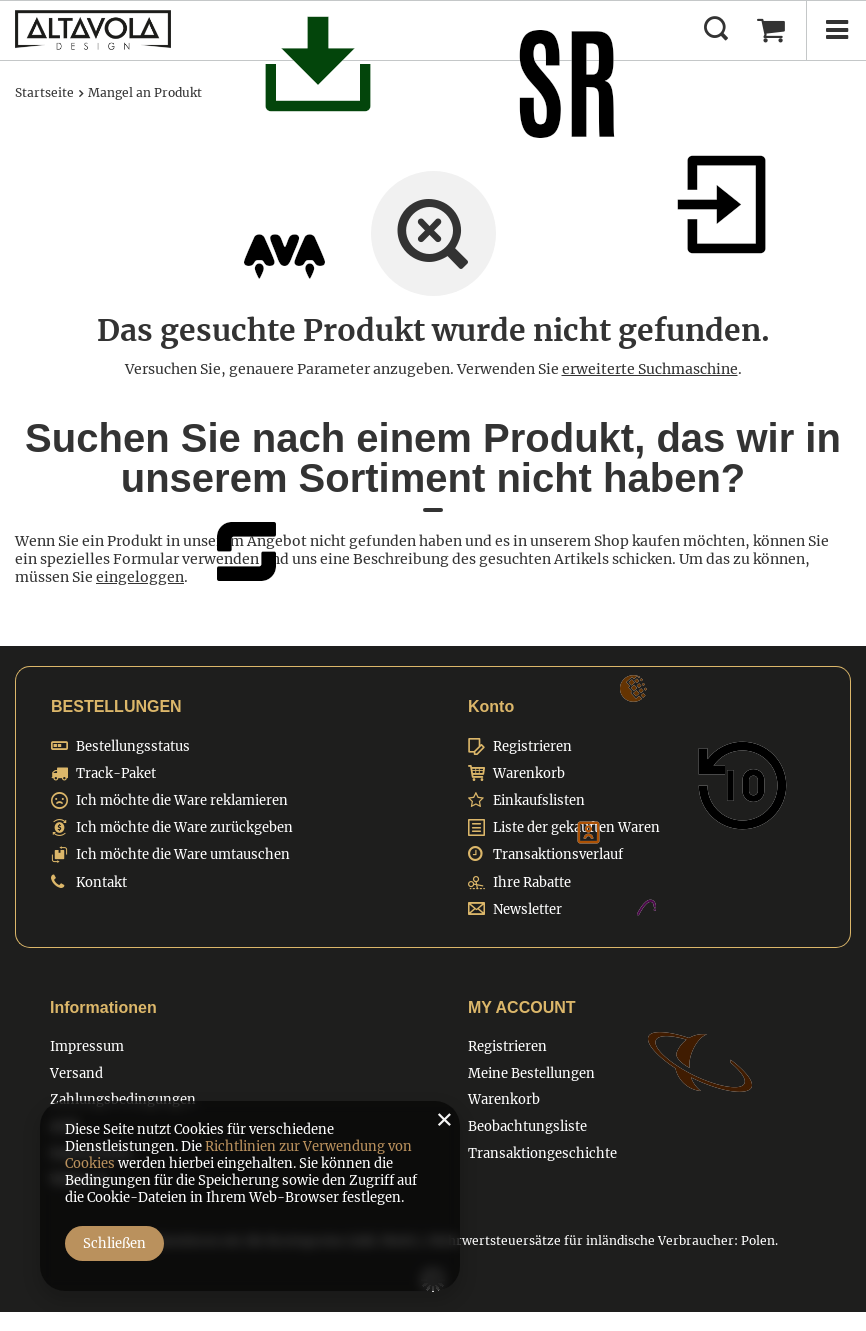 This screenshot has height=1331, width=866. Describe the element at coordinates (646, 907) in the screenshot. I see `open archicad application` at that location.